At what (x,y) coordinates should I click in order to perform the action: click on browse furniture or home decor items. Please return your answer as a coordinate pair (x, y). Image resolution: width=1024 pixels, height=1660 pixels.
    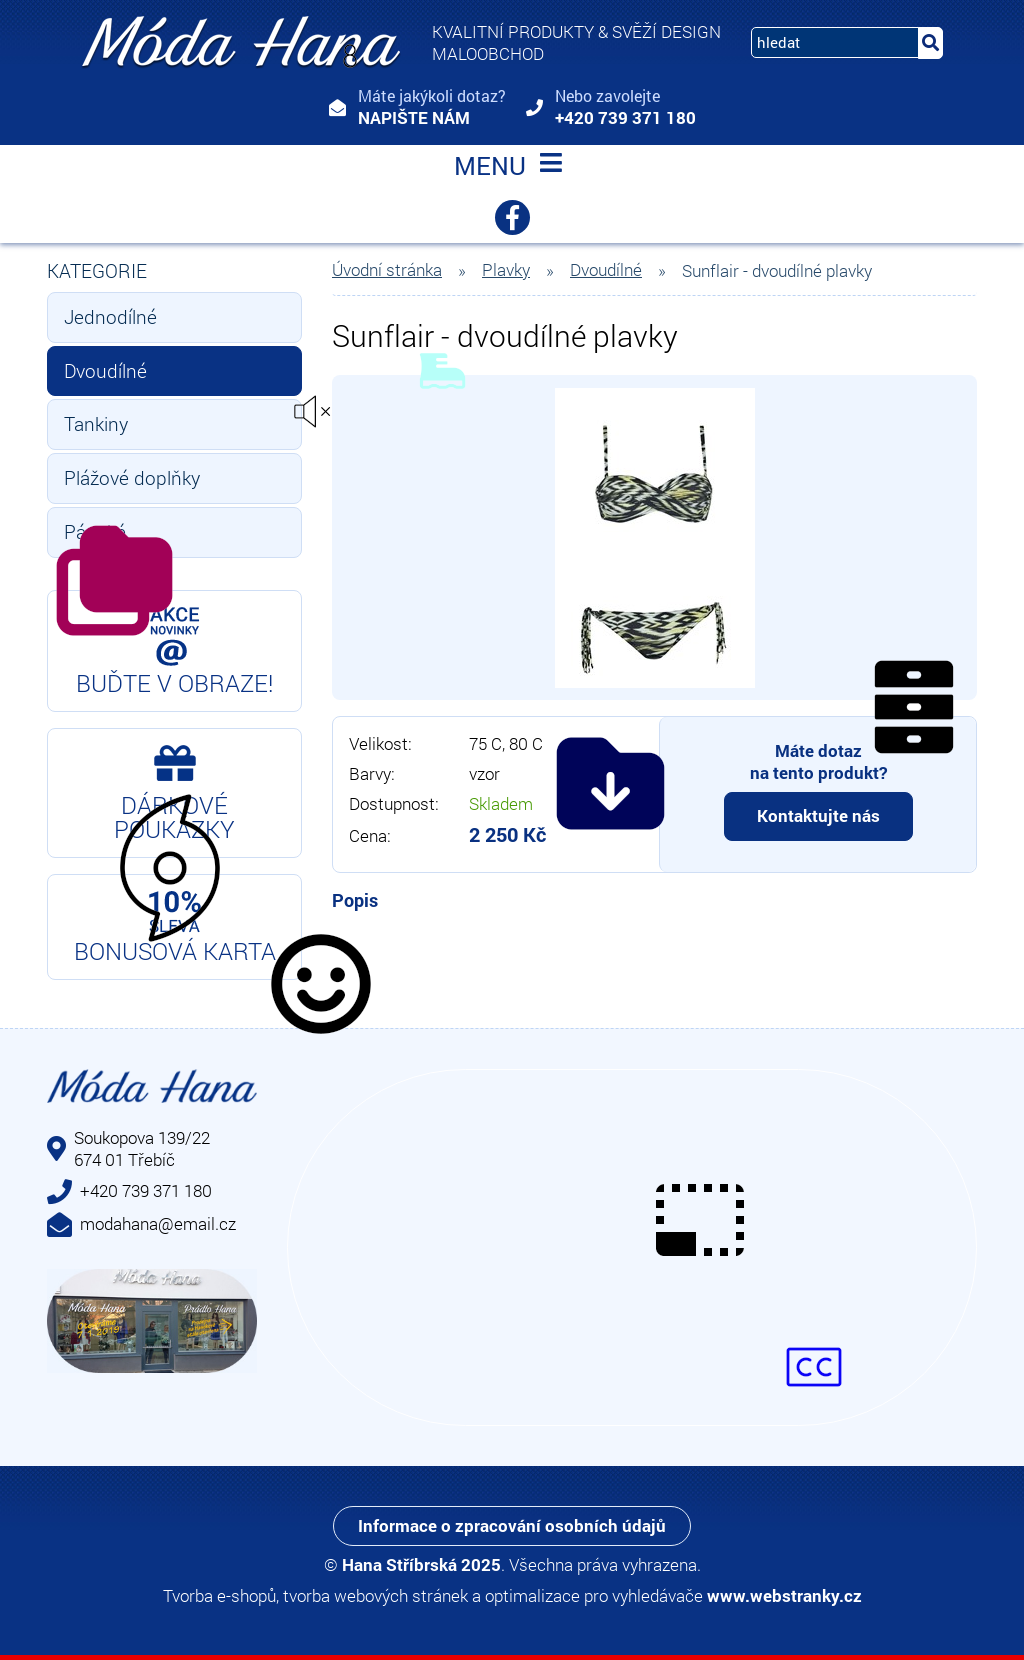
    Looking at the image, I should click on (914, 707).